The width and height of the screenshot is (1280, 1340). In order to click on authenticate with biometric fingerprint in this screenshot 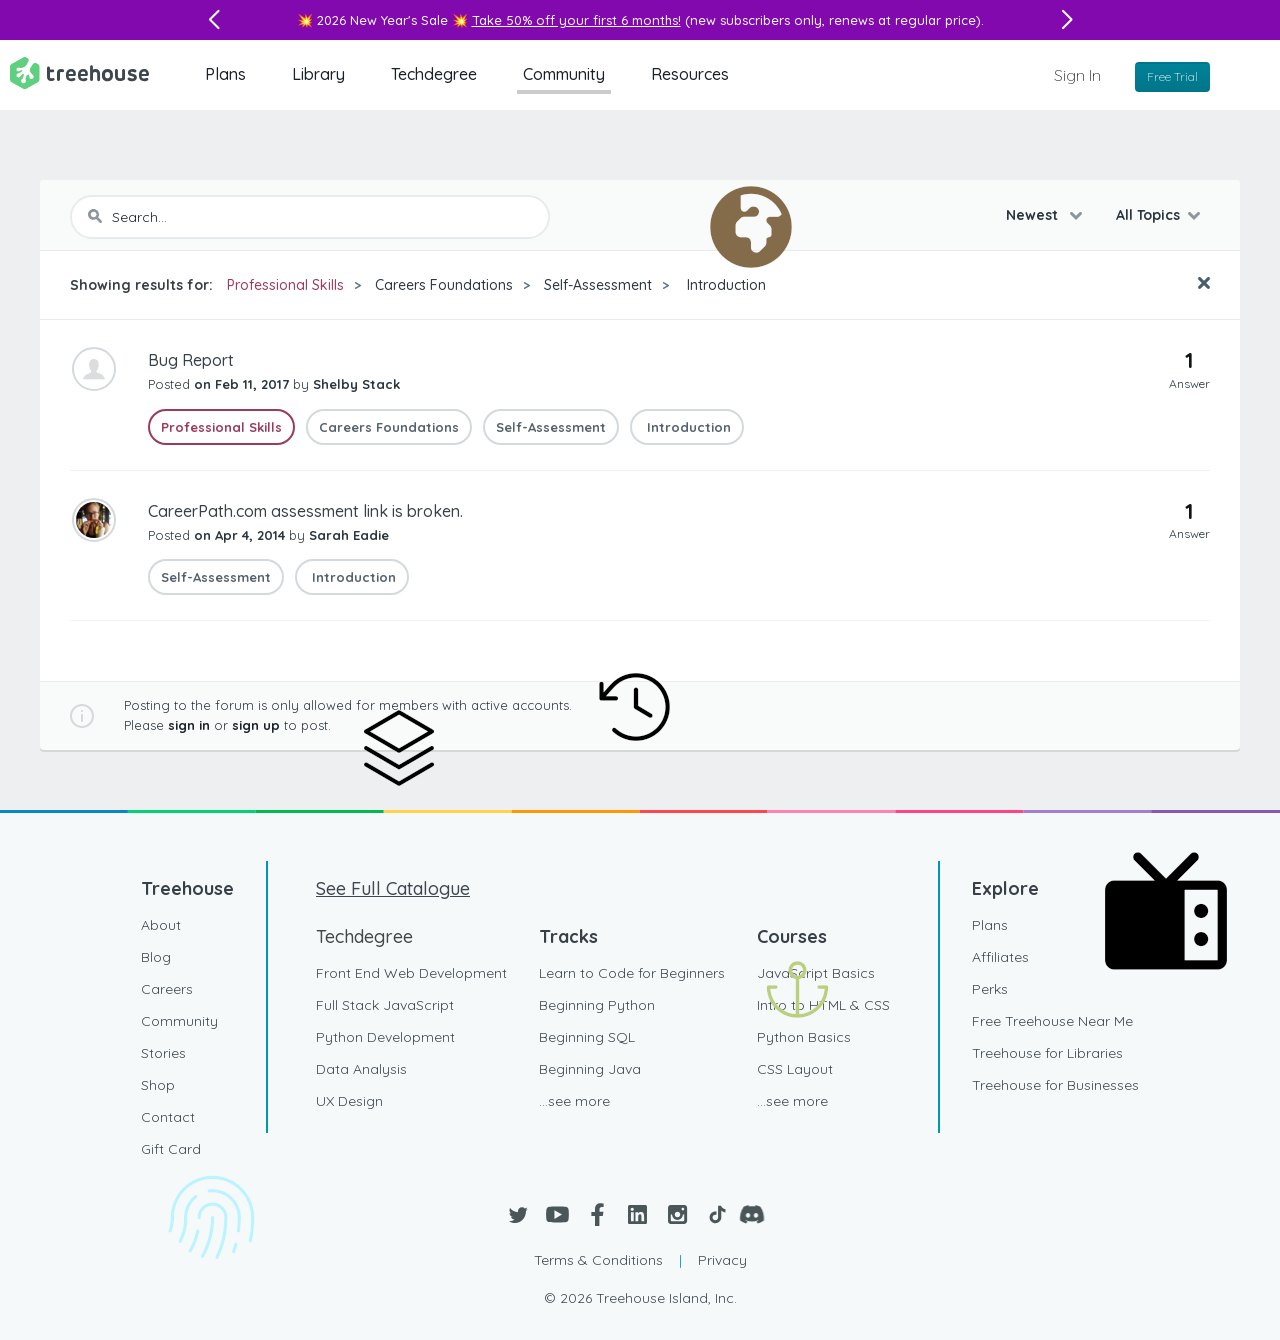, I will do `click(212, 1217)`.